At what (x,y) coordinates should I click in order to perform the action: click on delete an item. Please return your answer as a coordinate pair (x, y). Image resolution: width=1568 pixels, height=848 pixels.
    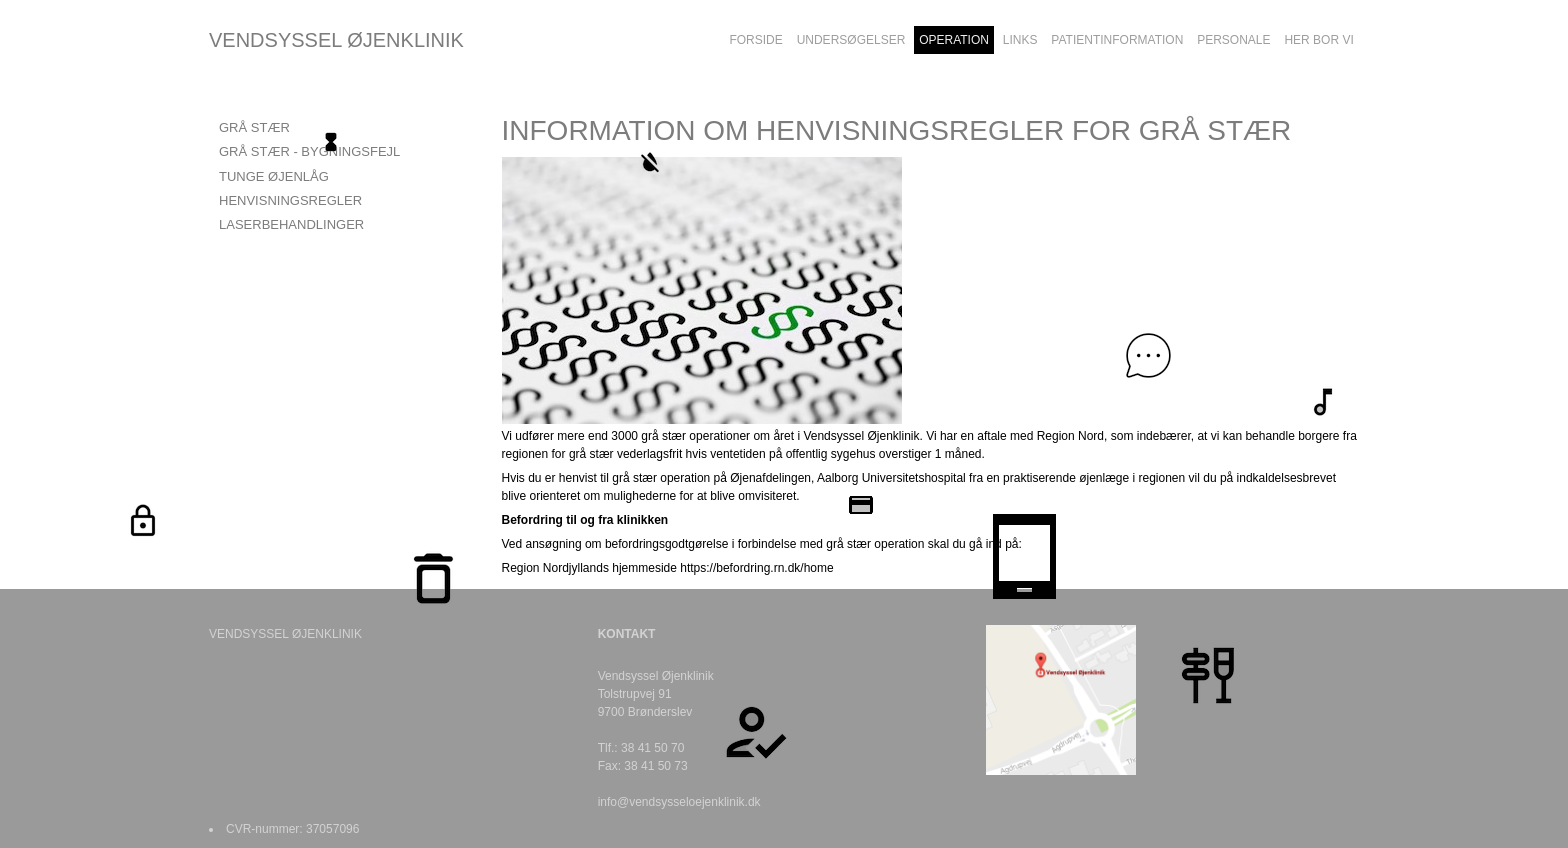
    Looking at the image, I should click on (433, 578).